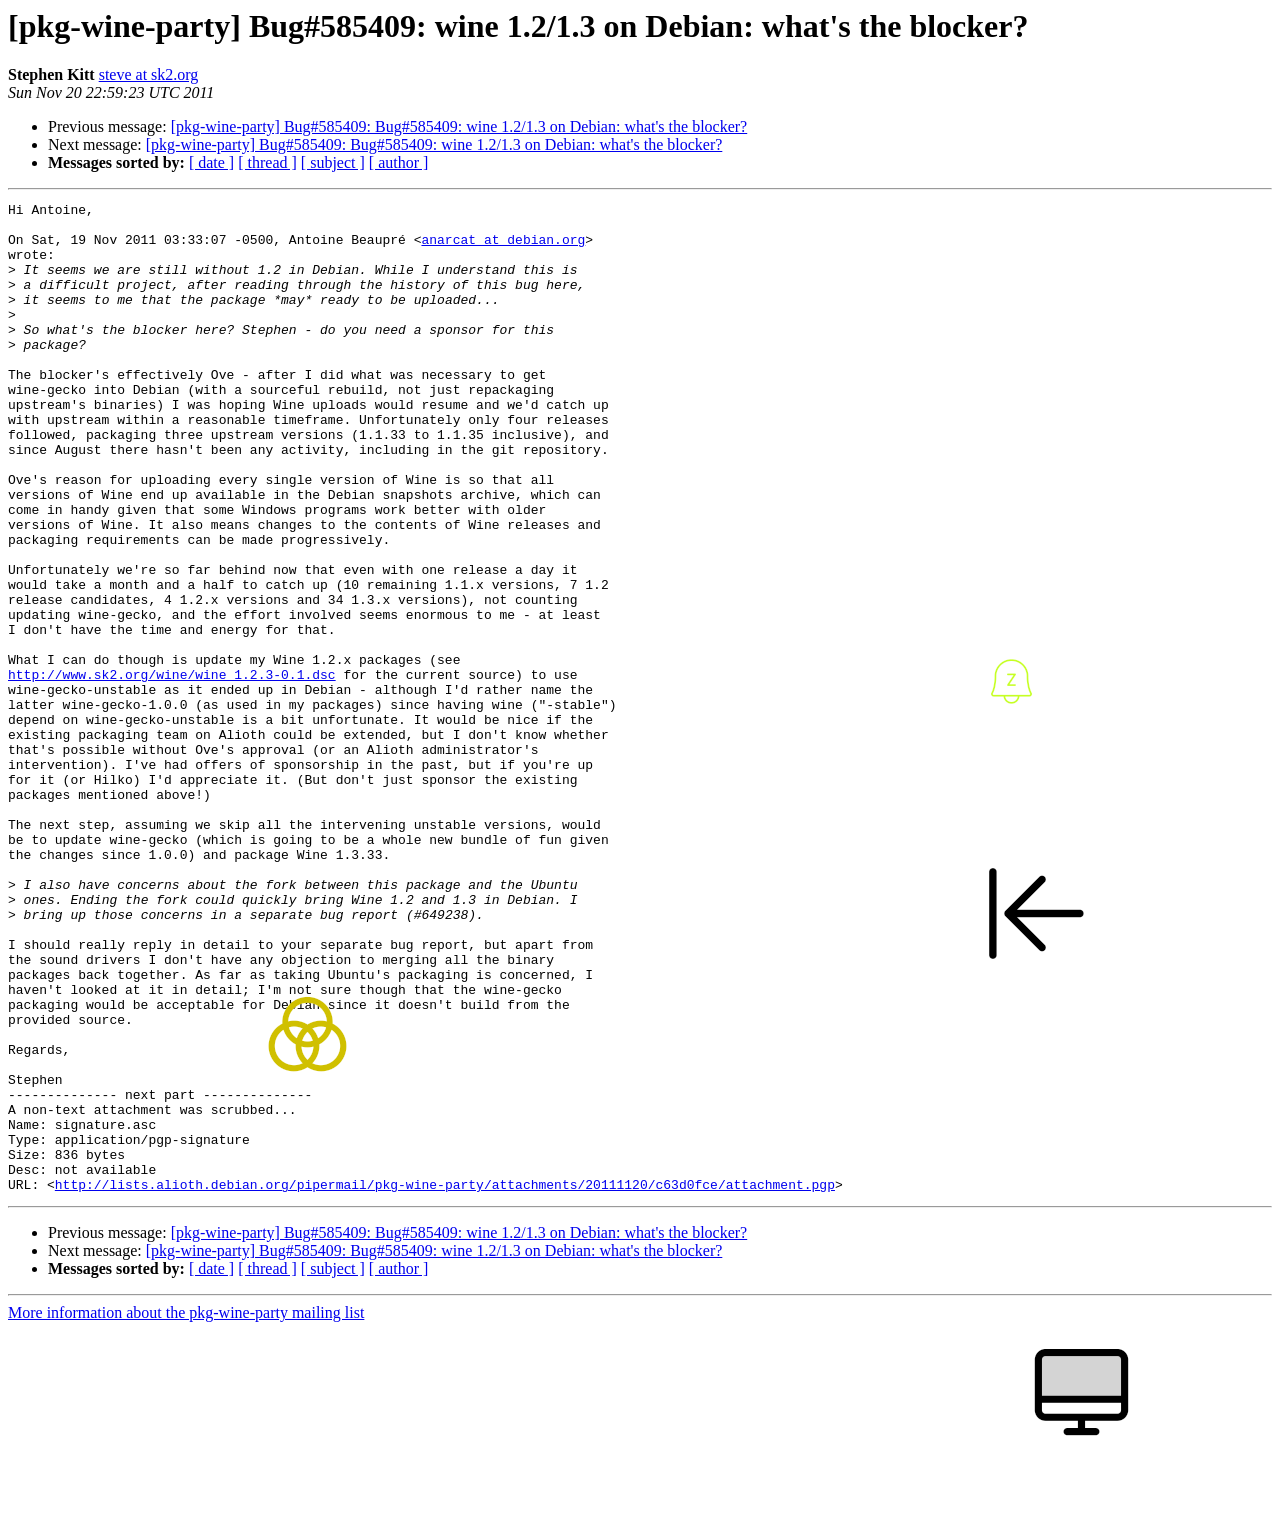 Image resolution: width=1280 pixels, height=1528 pixels. I want to click on indicates overlapping or shared data between three sets, so click(307, 1035).